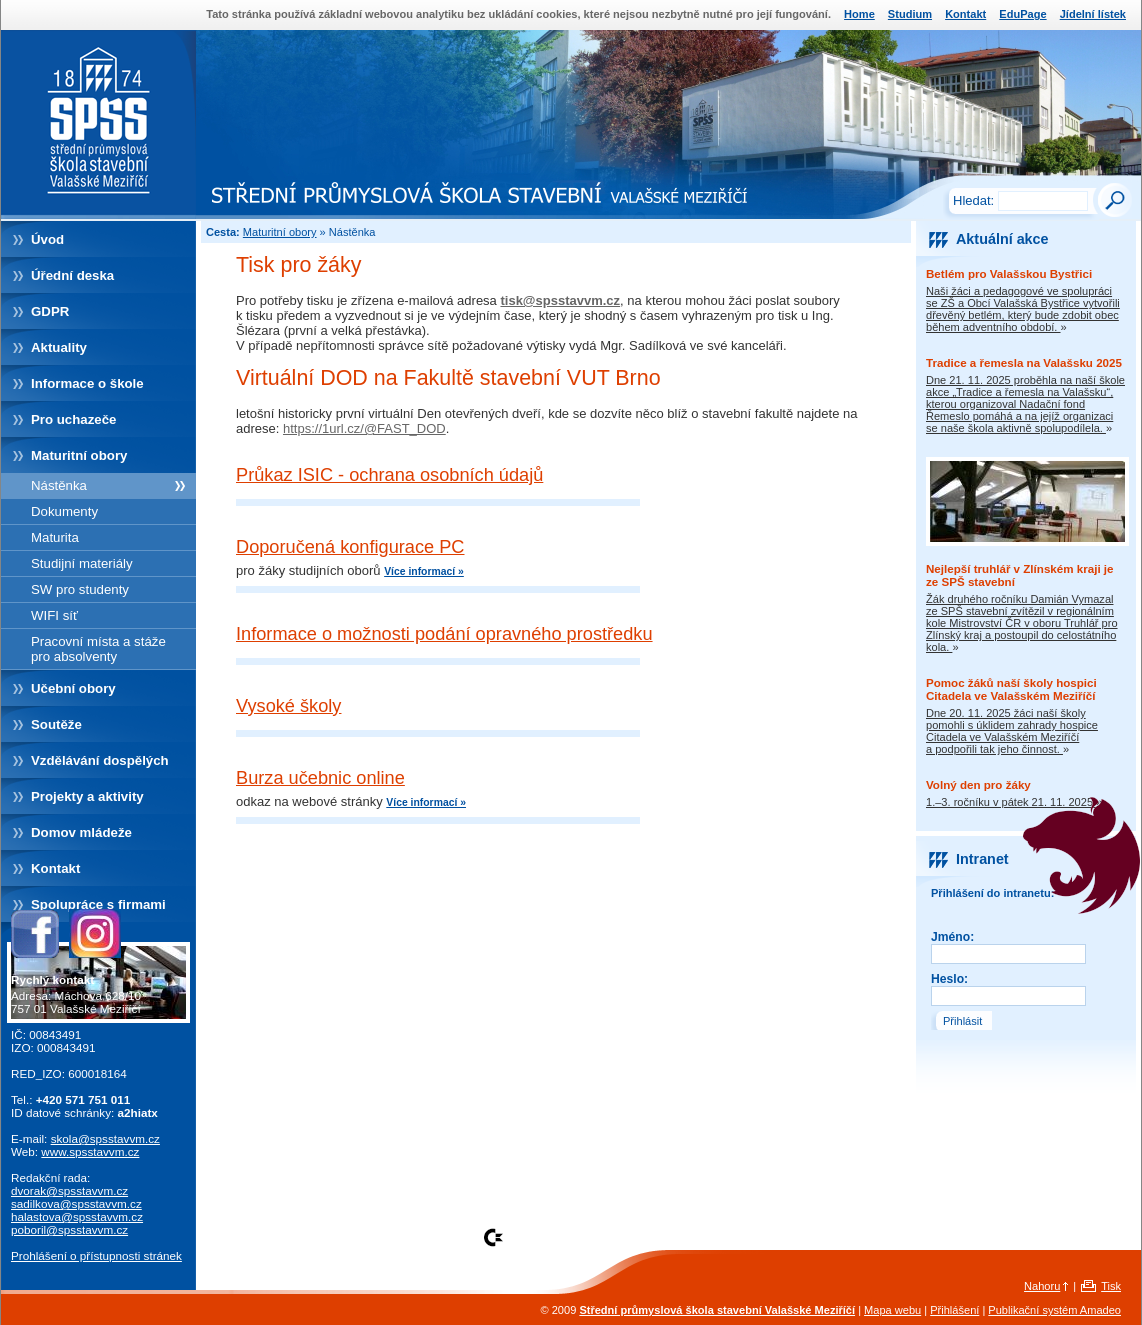  Describe the element at coordinates (493, 1237) in the screenshot. I see `commodore brand logo` at that location.